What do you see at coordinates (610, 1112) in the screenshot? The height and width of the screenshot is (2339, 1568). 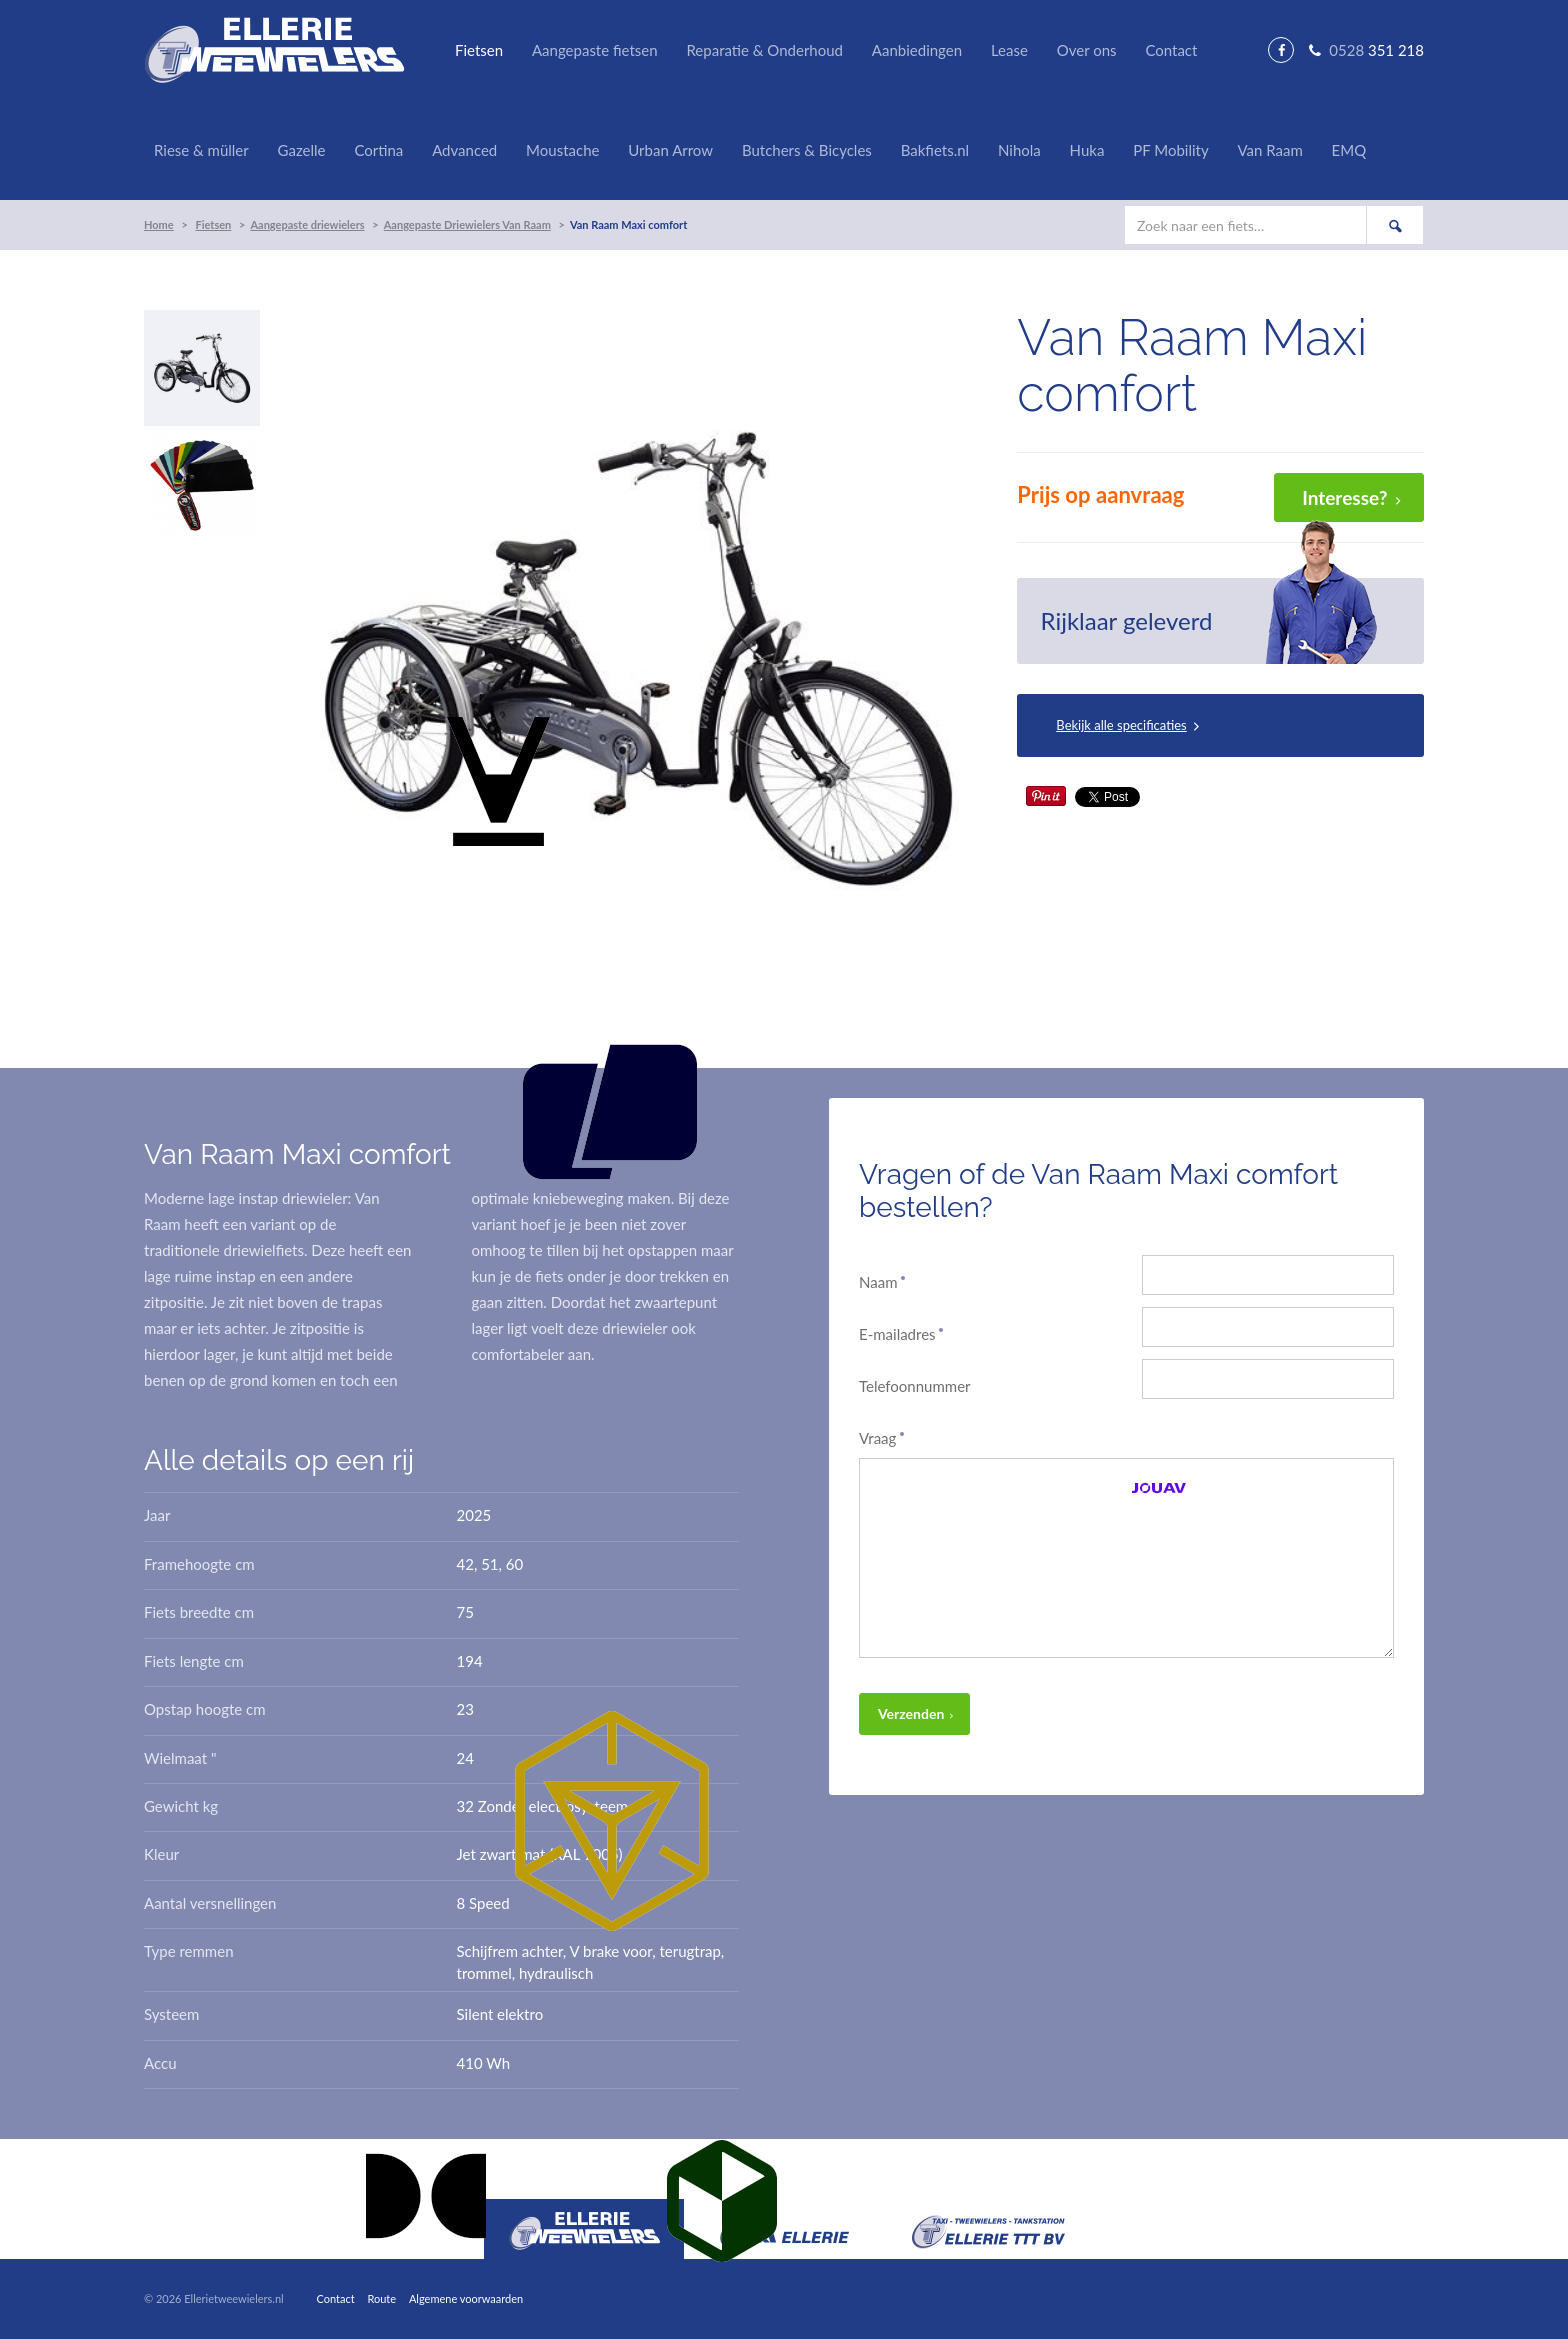 I see `open the warp terminal application` at bounding box center [610, 1112].